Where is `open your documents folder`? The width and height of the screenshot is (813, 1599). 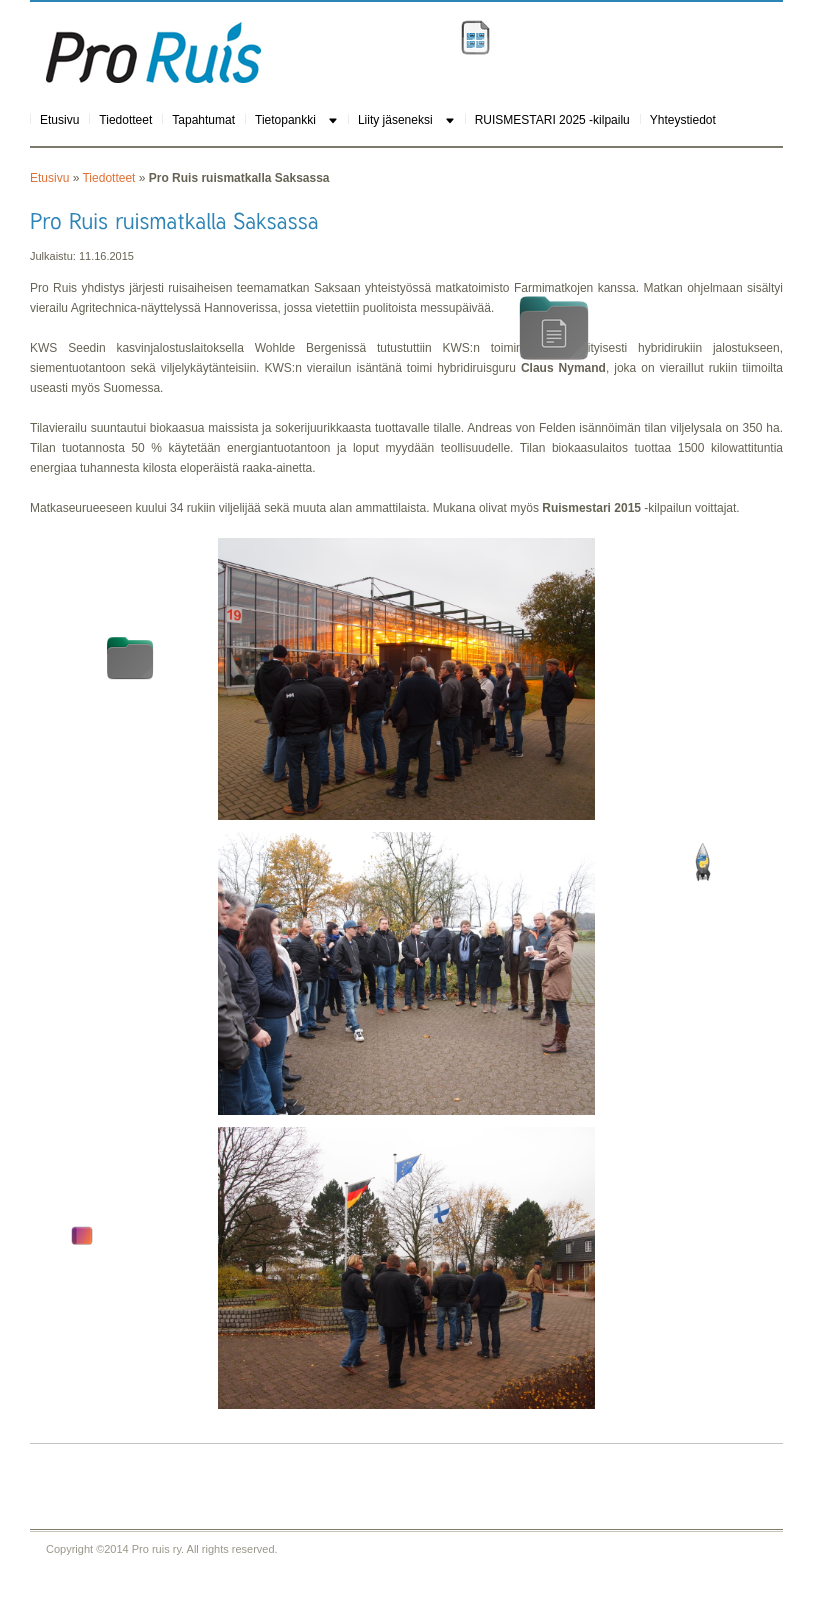 open your documents folder is located at coordinates (554, 328).